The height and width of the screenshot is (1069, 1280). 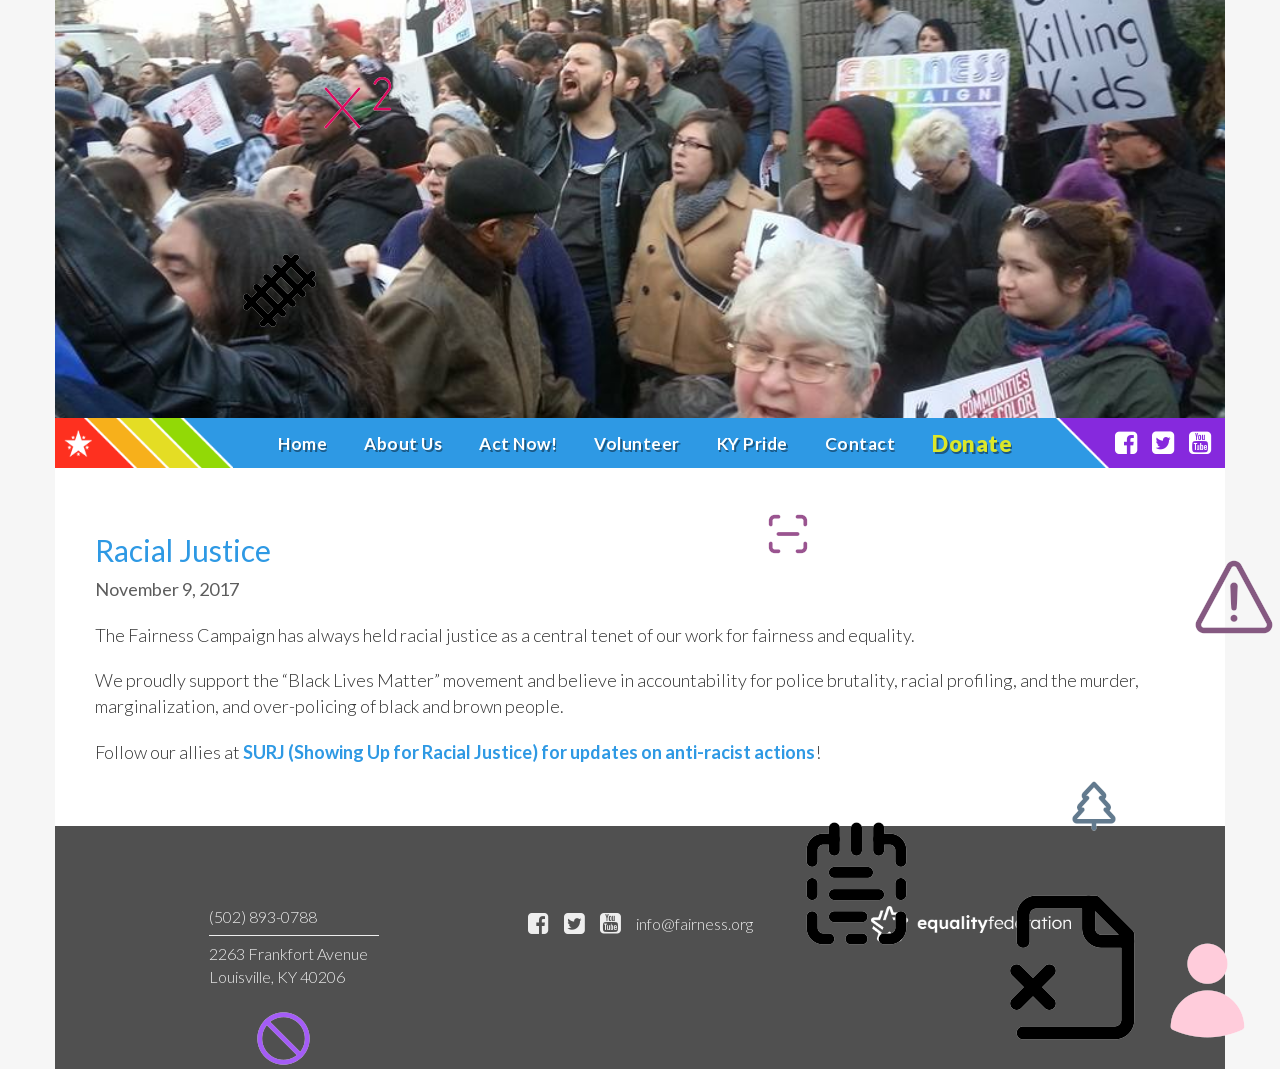 What do you see at coordinates (283, 1038) in the screenshot?
I see `indicates blocked or prohibited content` at bounding box center [283, 1038].